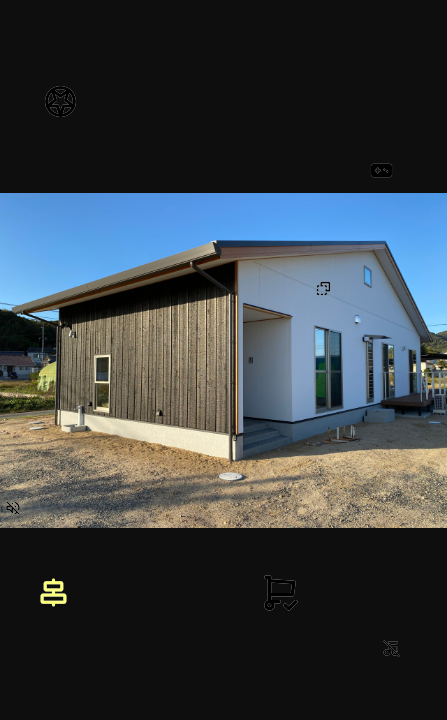 The width and height of the screenshot is (447, 720). What do you see at coordinates (323, 288) in the screenshot?
I see `bring selection to front layer` at bounding box center [323, 288].